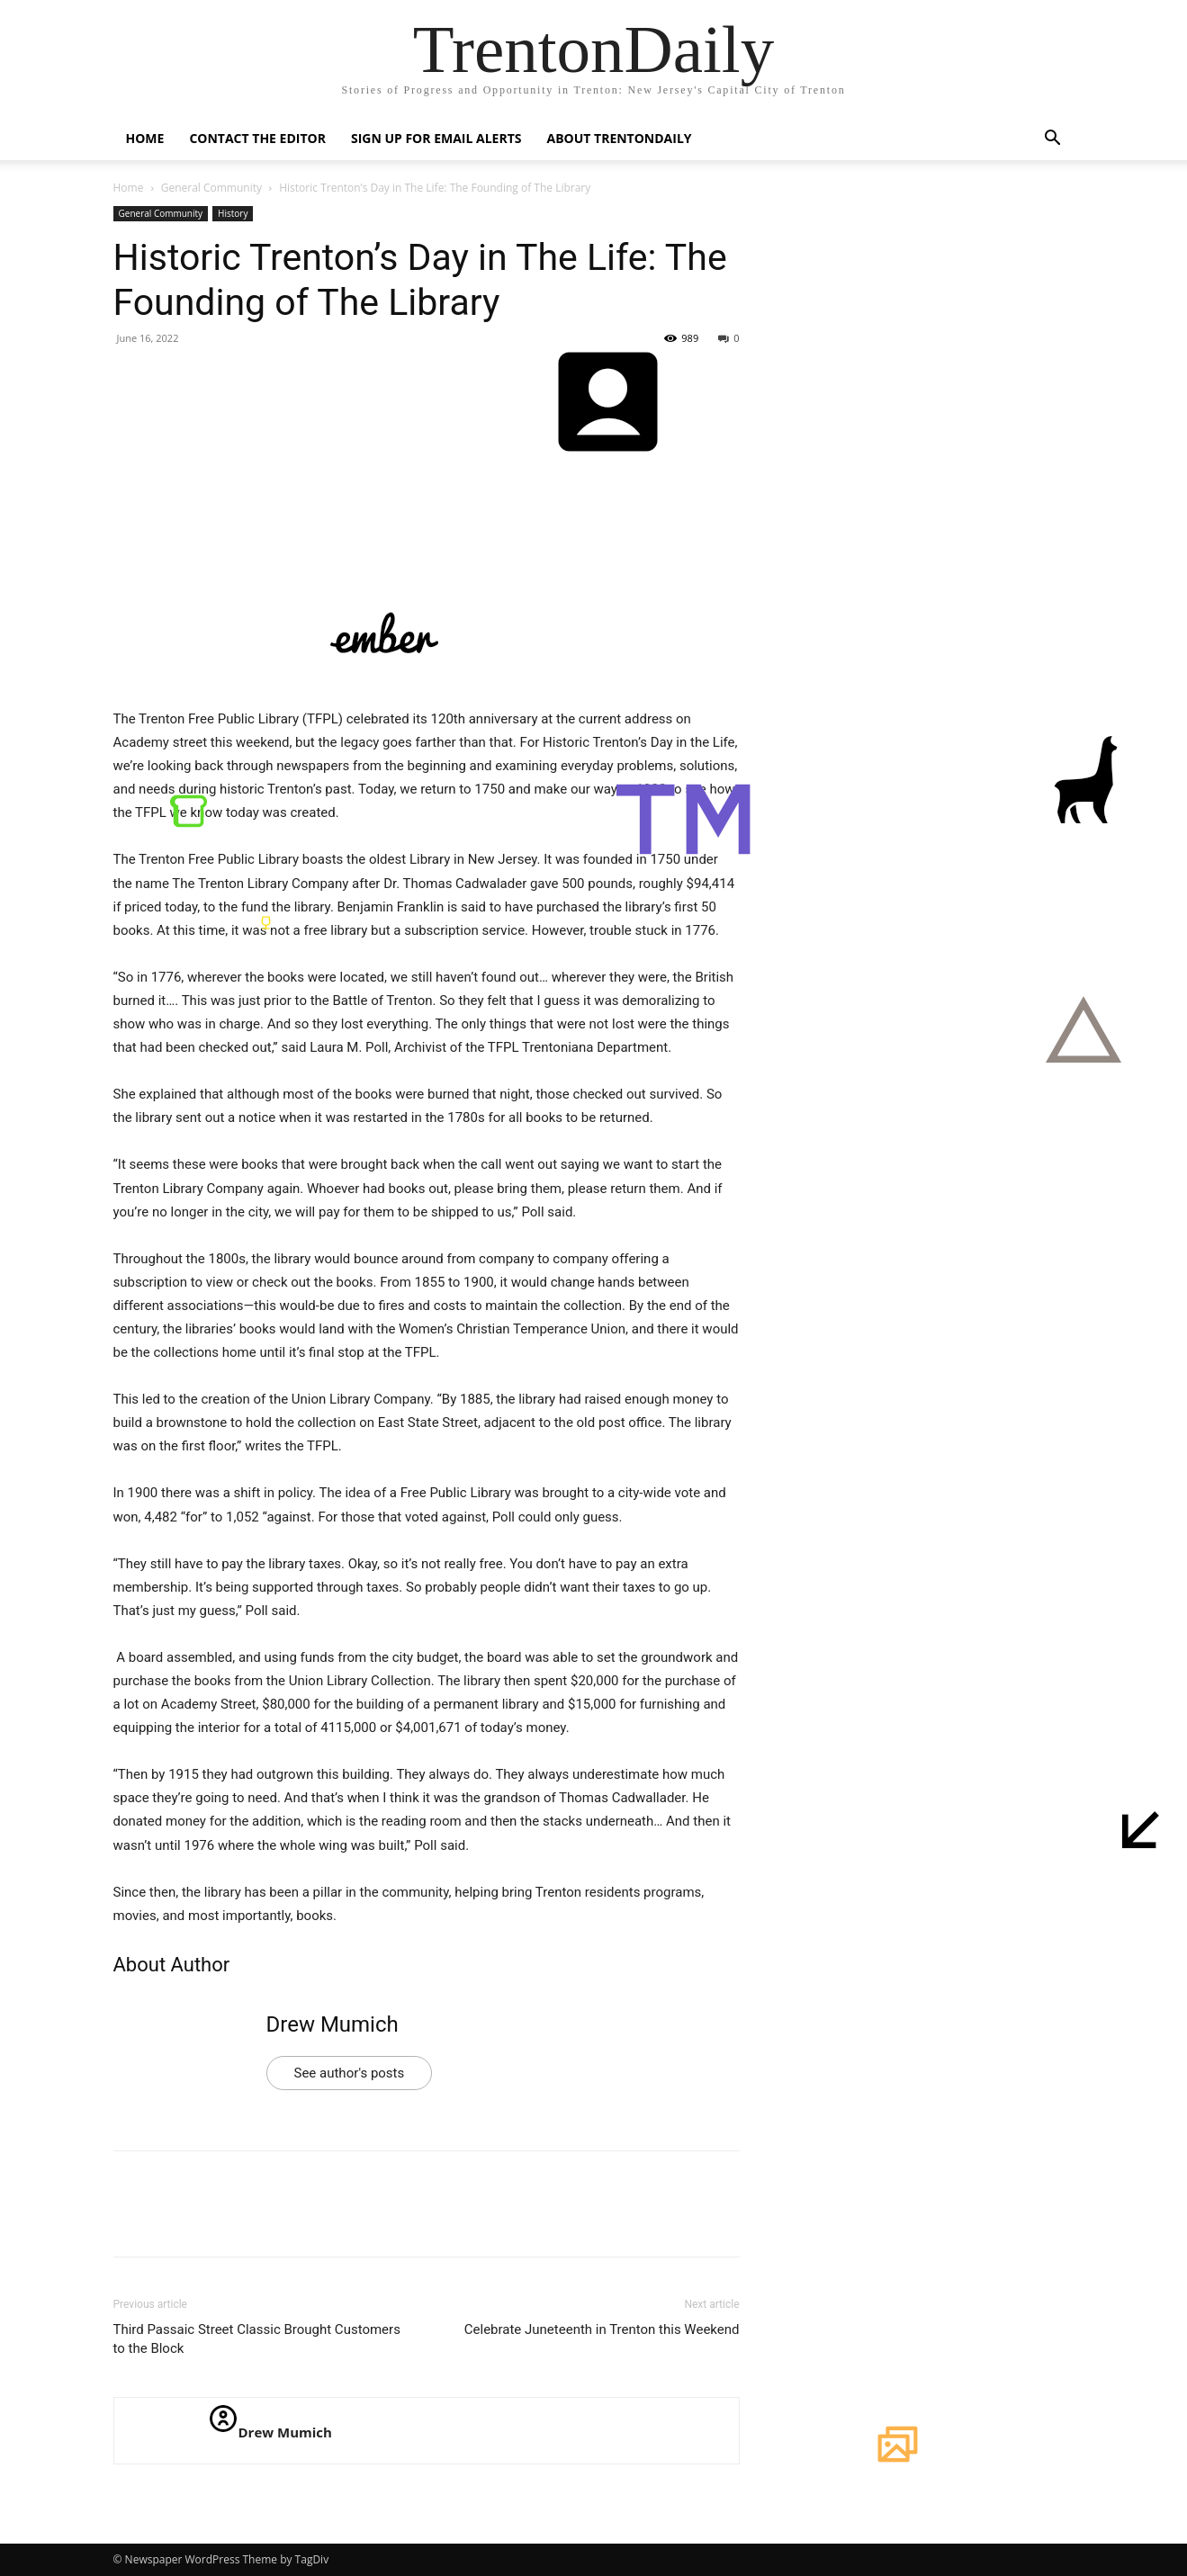 This screenshot has width=1187, height=2576. I want to click on browse bakery or bread products, so click(188, 810).